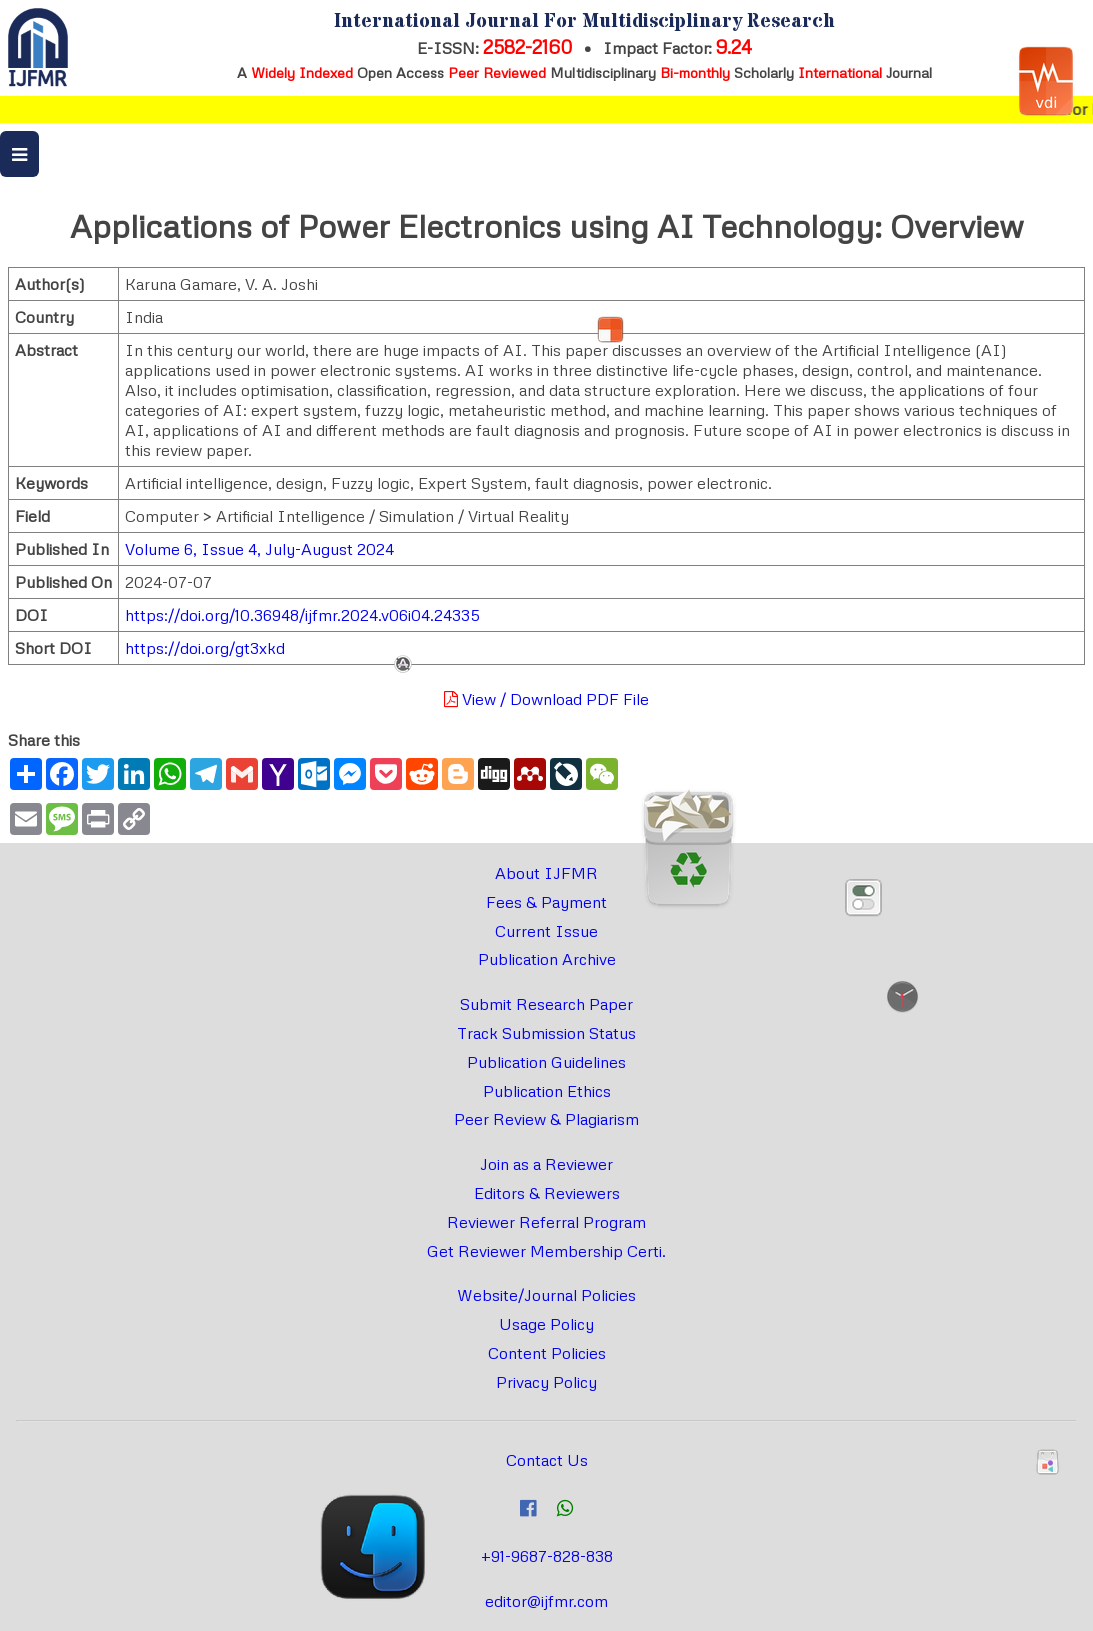 The height and width of the screenshot is (1631, 1093). What do you see at coordinates (902, 996) in the screenshot?
I see `open the clock application` at bounding box center [902, 996].